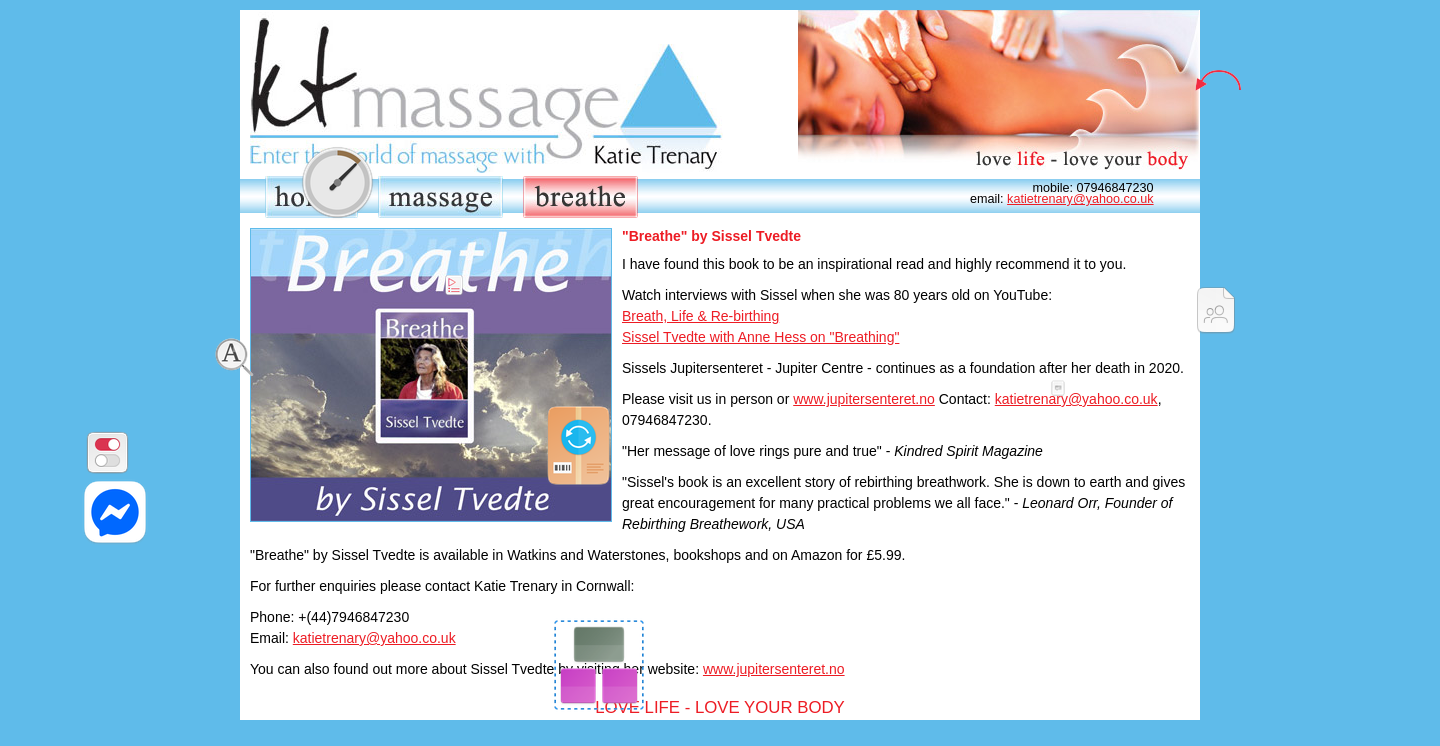 The height and width of the screenshot is (746, 1440). What do you see at coordinates (1058, 388) in the screenshot?
I see `a SAMI subtitle or caption file` at bounding box center [1058, 388].